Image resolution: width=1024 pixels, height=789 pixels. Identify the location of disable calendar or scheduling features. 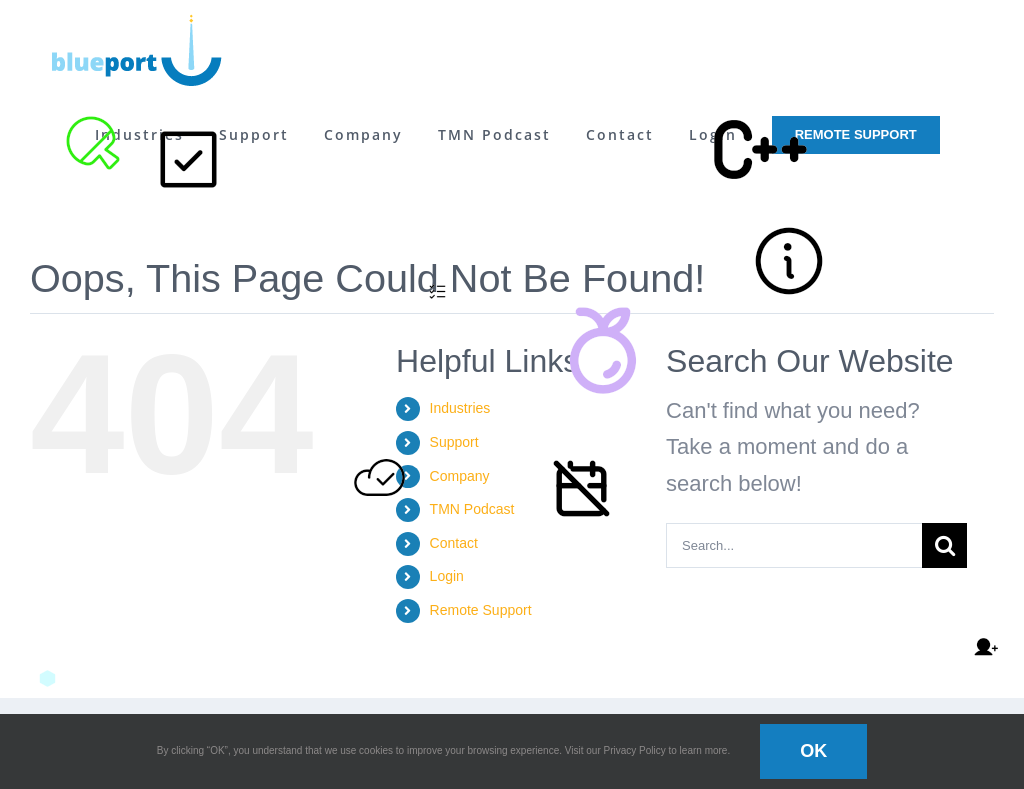
(581, 488).